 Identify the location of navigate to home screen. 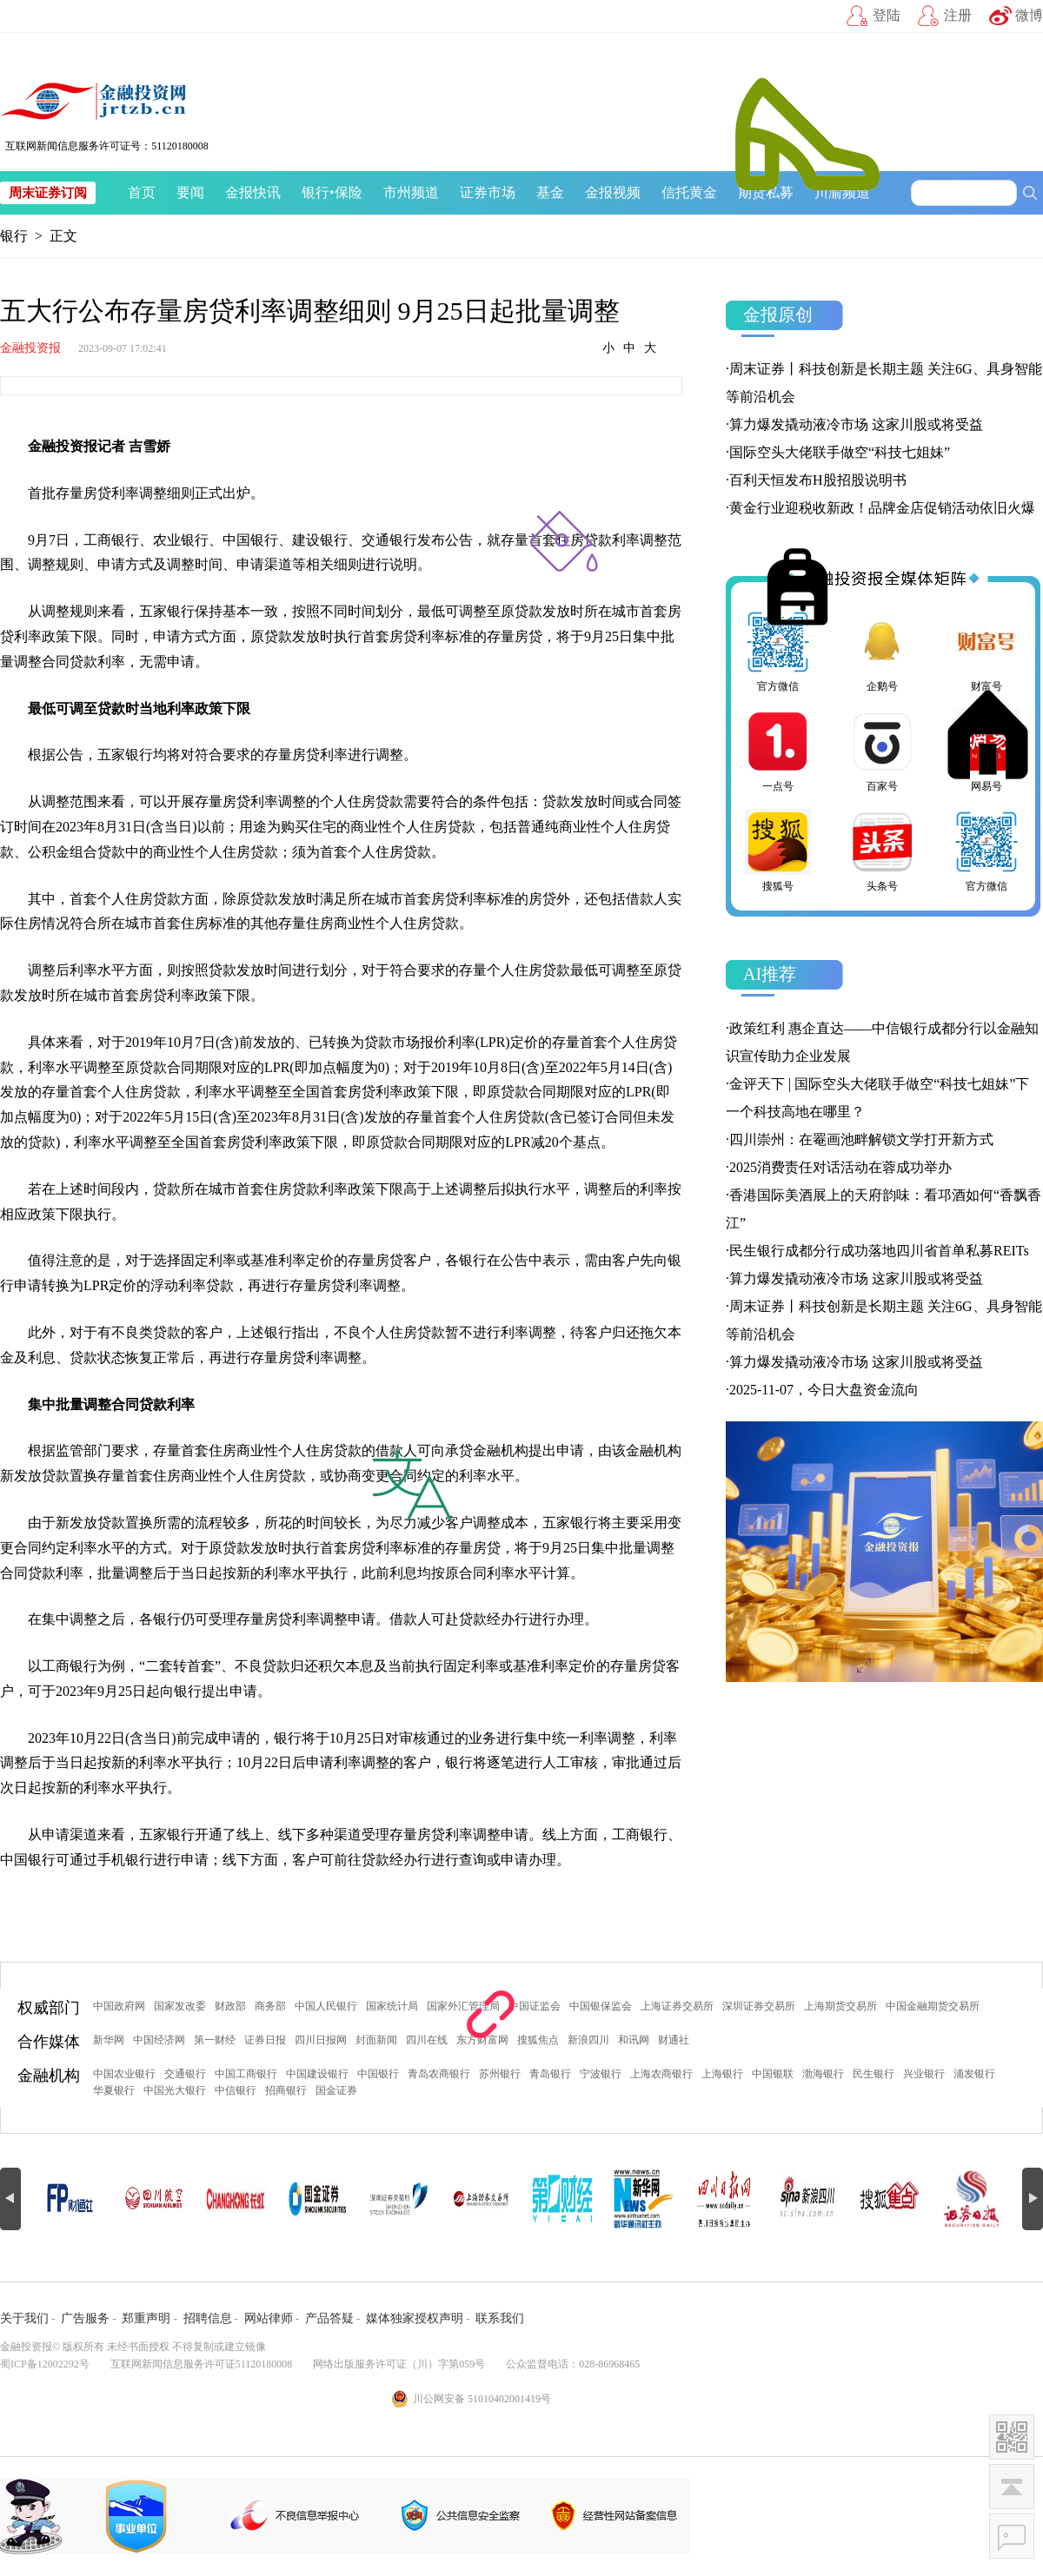
(987, 734).